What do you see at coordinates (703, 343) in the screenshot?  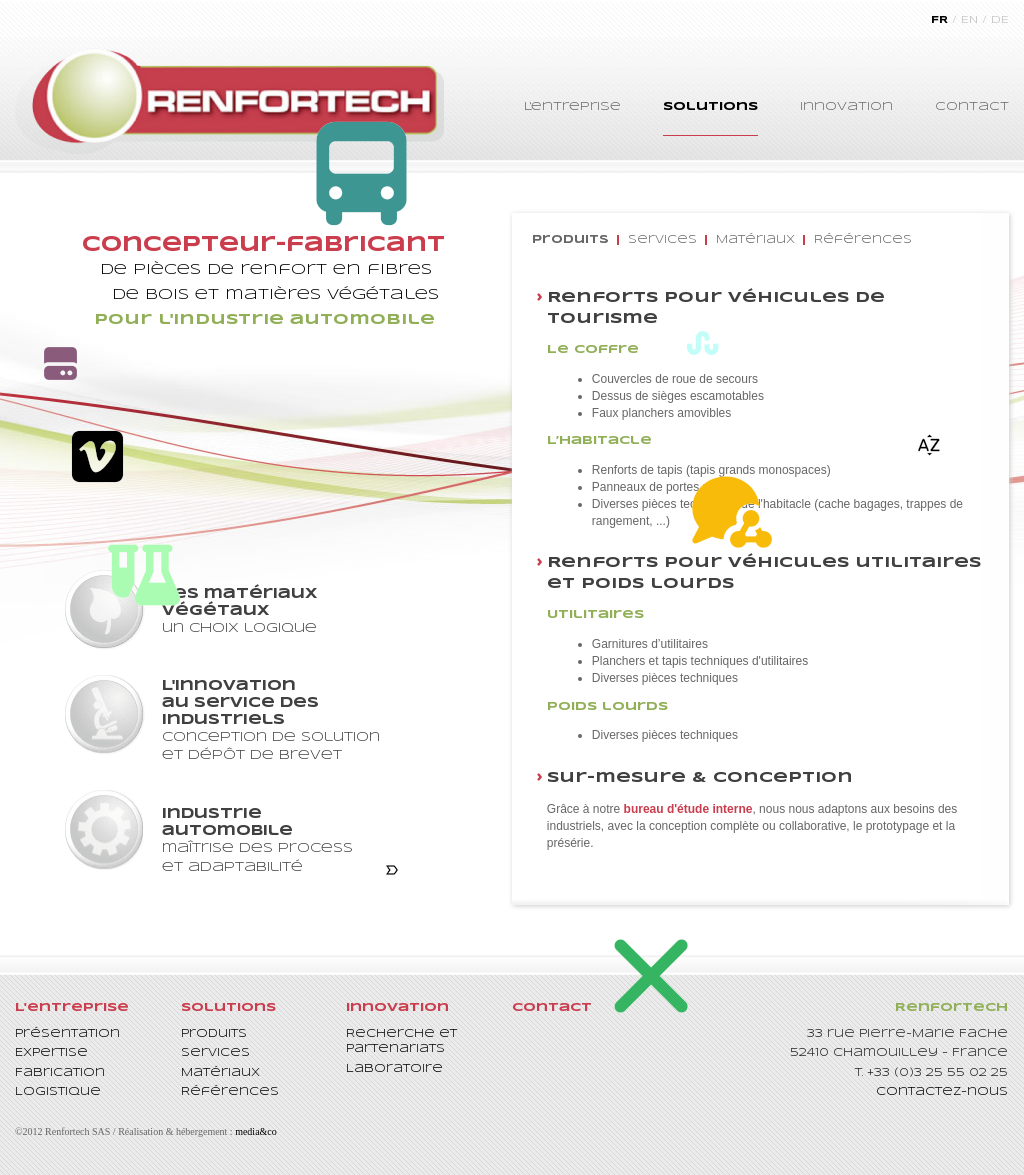 I see `stumbleupon logo` at bounding box center [703, 343].